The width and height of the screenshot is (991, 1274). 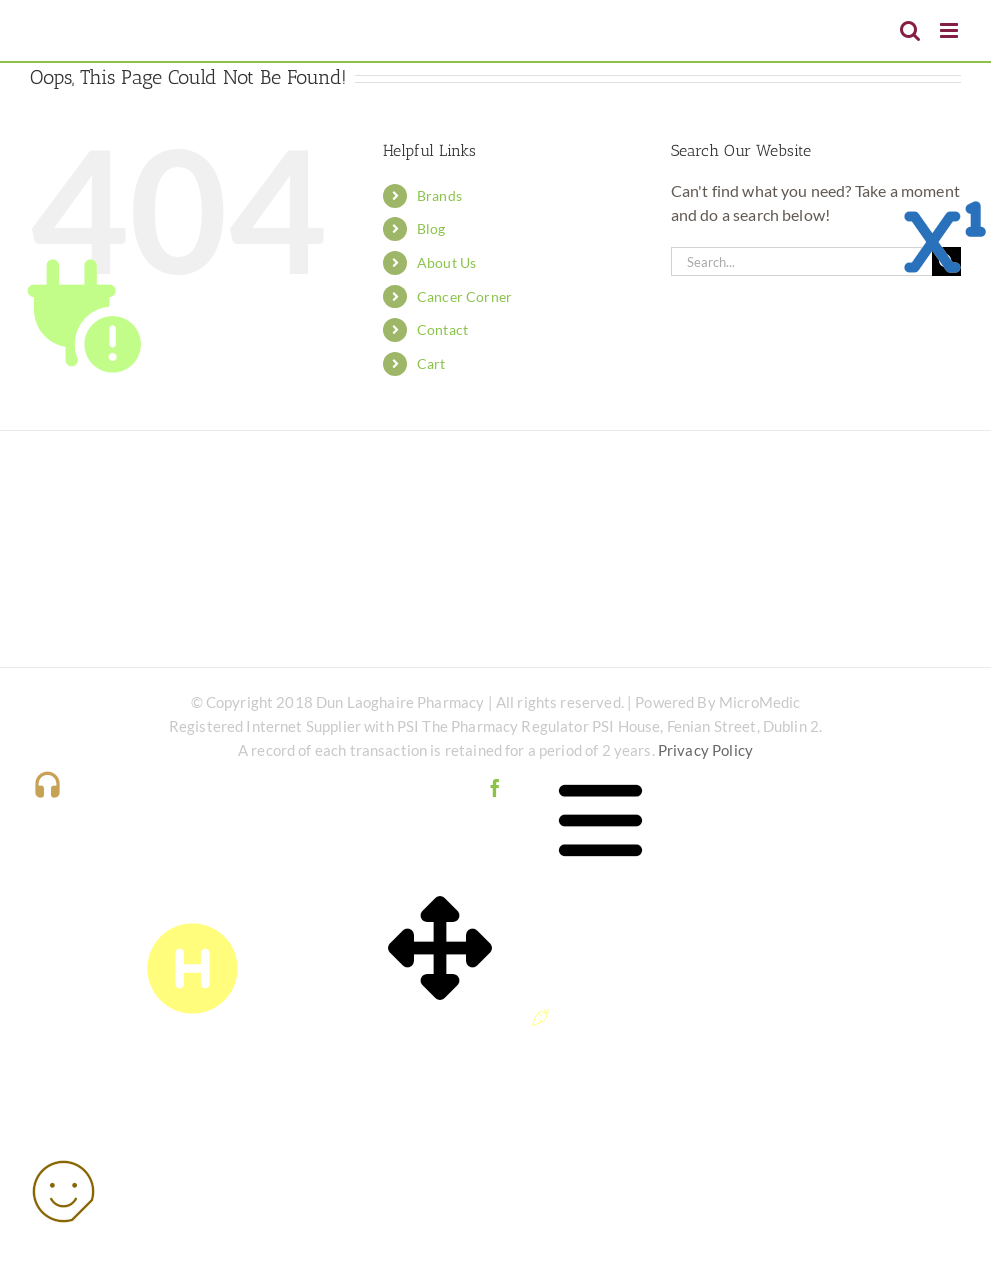 What do you see at coordinates (440, 948) in the screenshot?
I see `move or reposition an element` at bounding box center [440, 948].